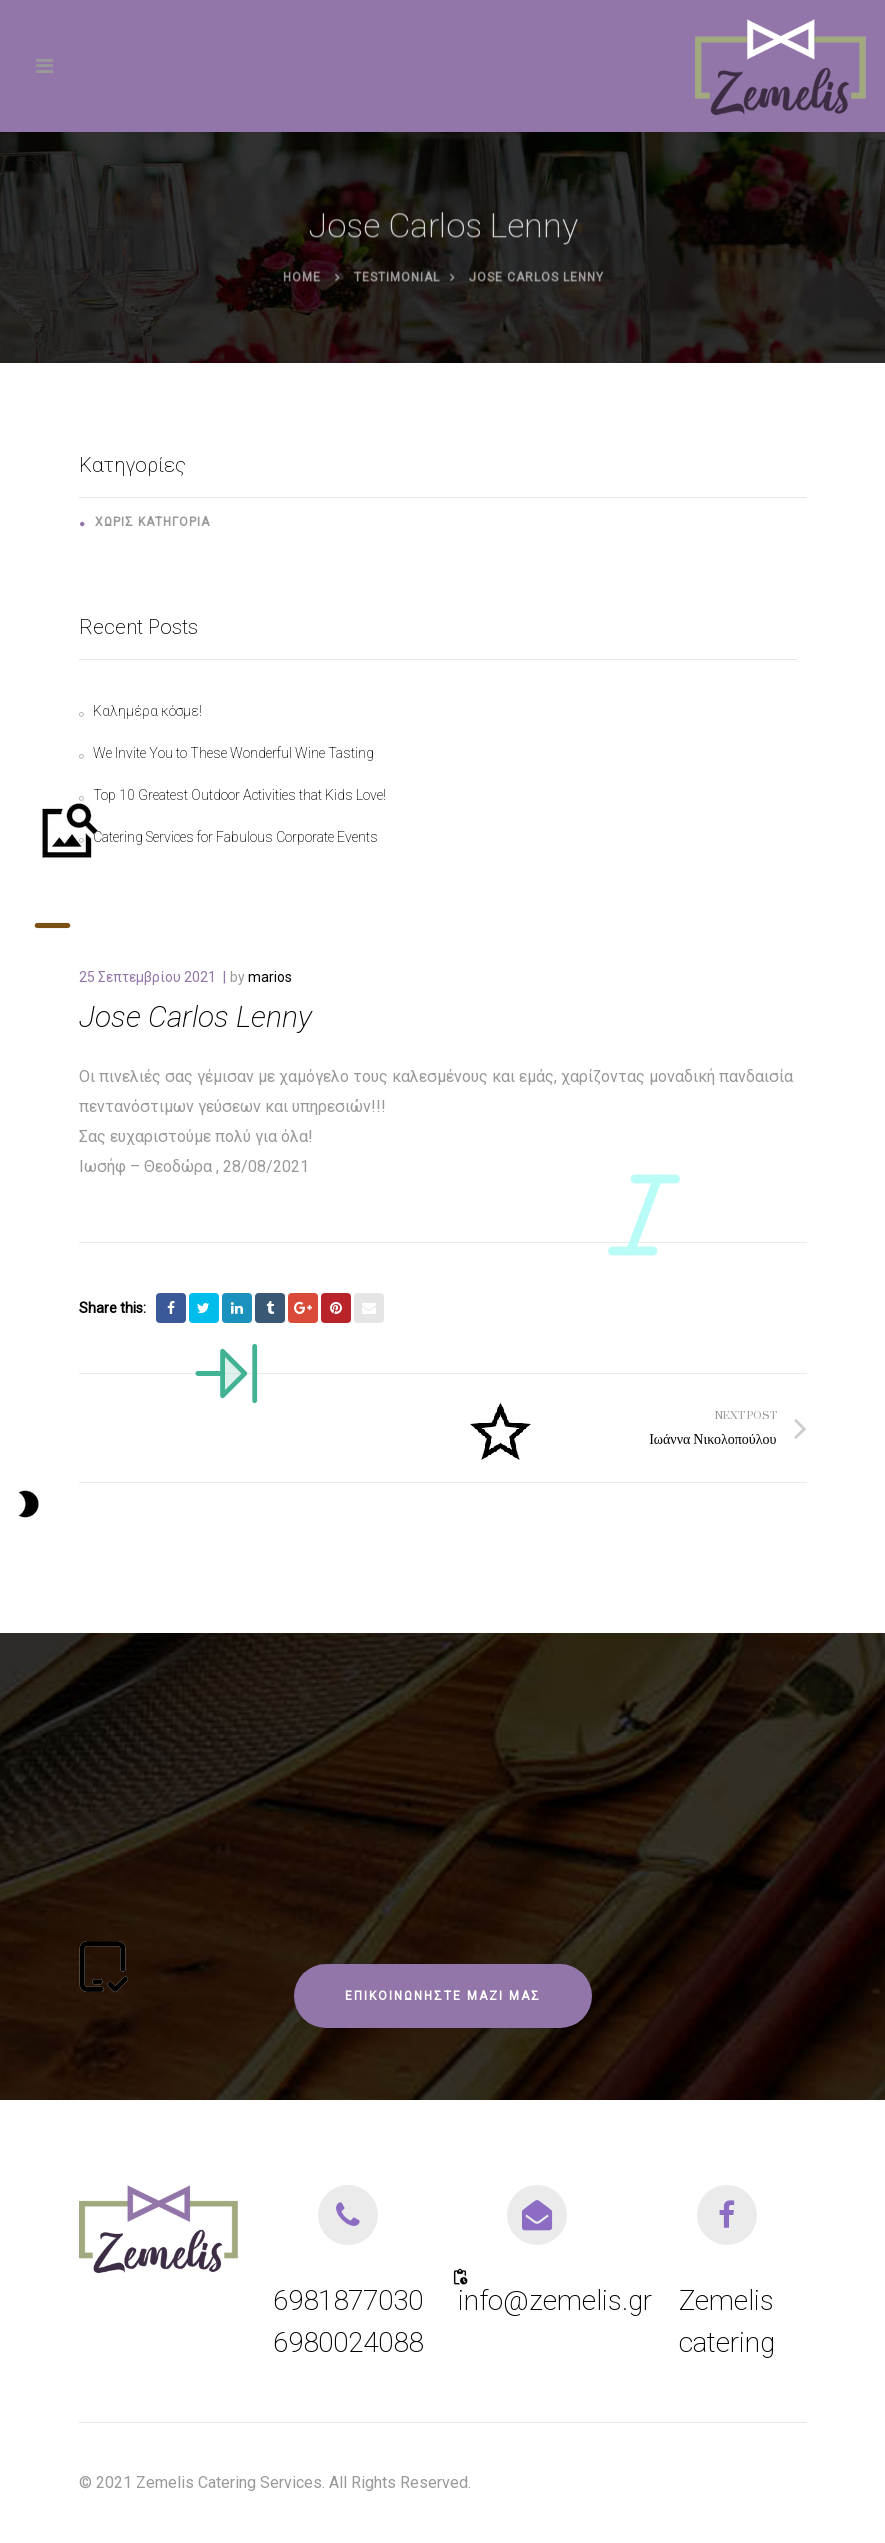 This screenshot has height=2543, width=885. Describe the element at coordinates (460, 2277) in the screenshot. I see `view tasks awaiting completion` at that location.